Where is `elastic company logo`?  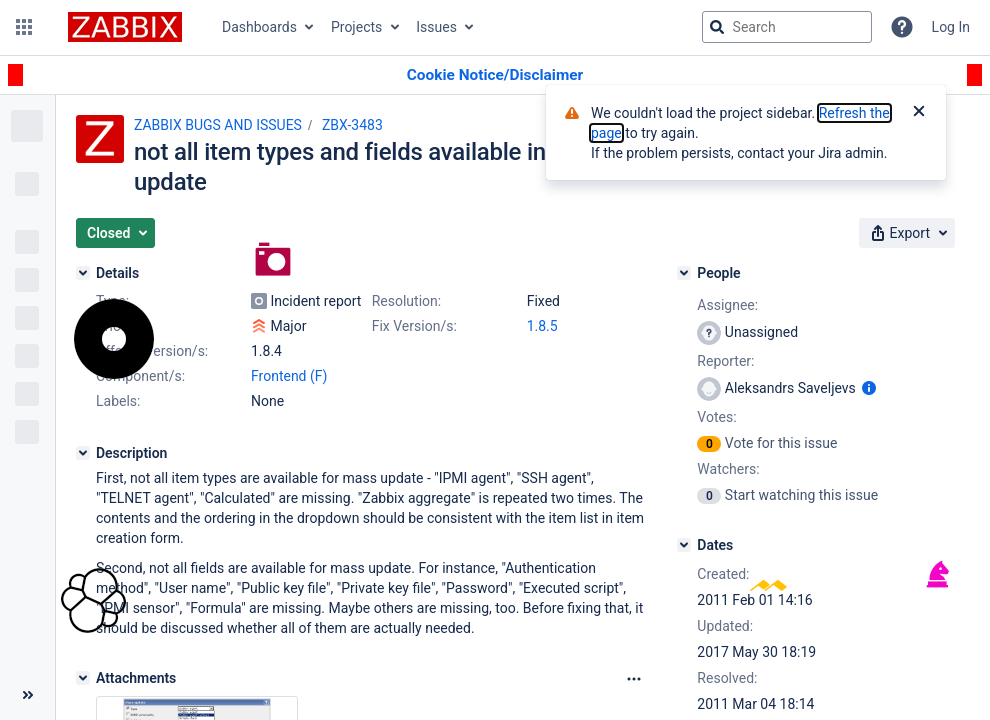 elastic company logo is located at coordinates (93, 600).